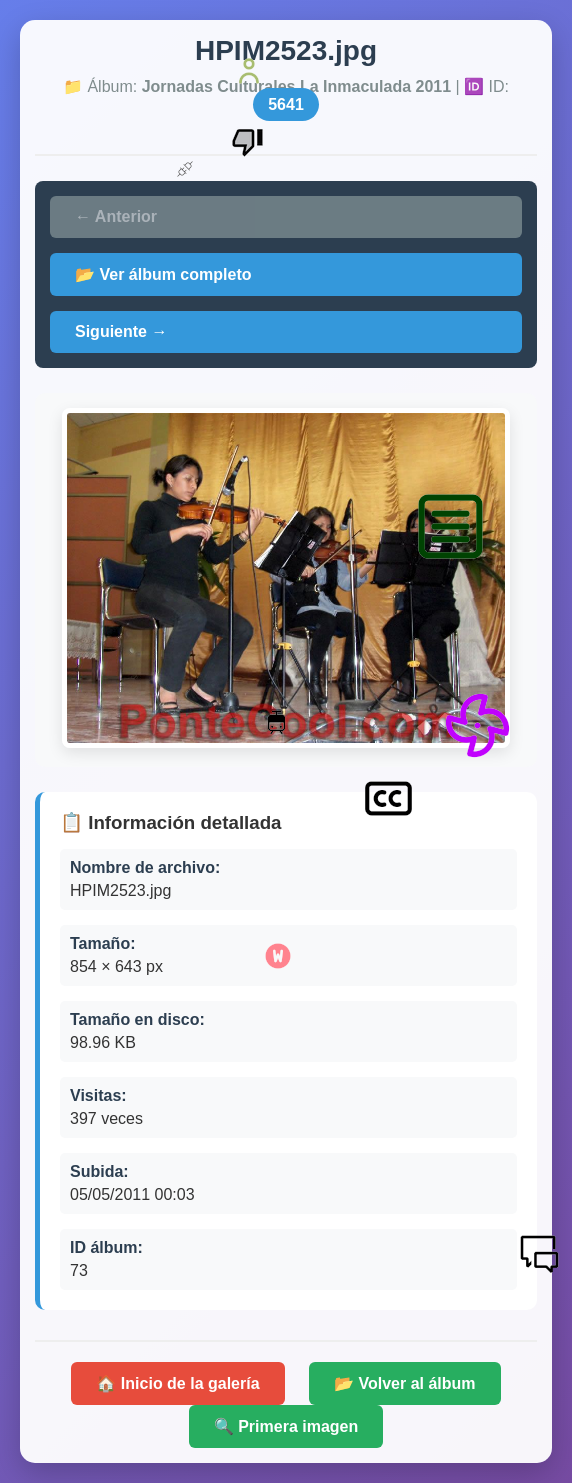  Describe the element at coordinates (247, 141) in the screenshot. I see `dislike or downvote content` at that location.